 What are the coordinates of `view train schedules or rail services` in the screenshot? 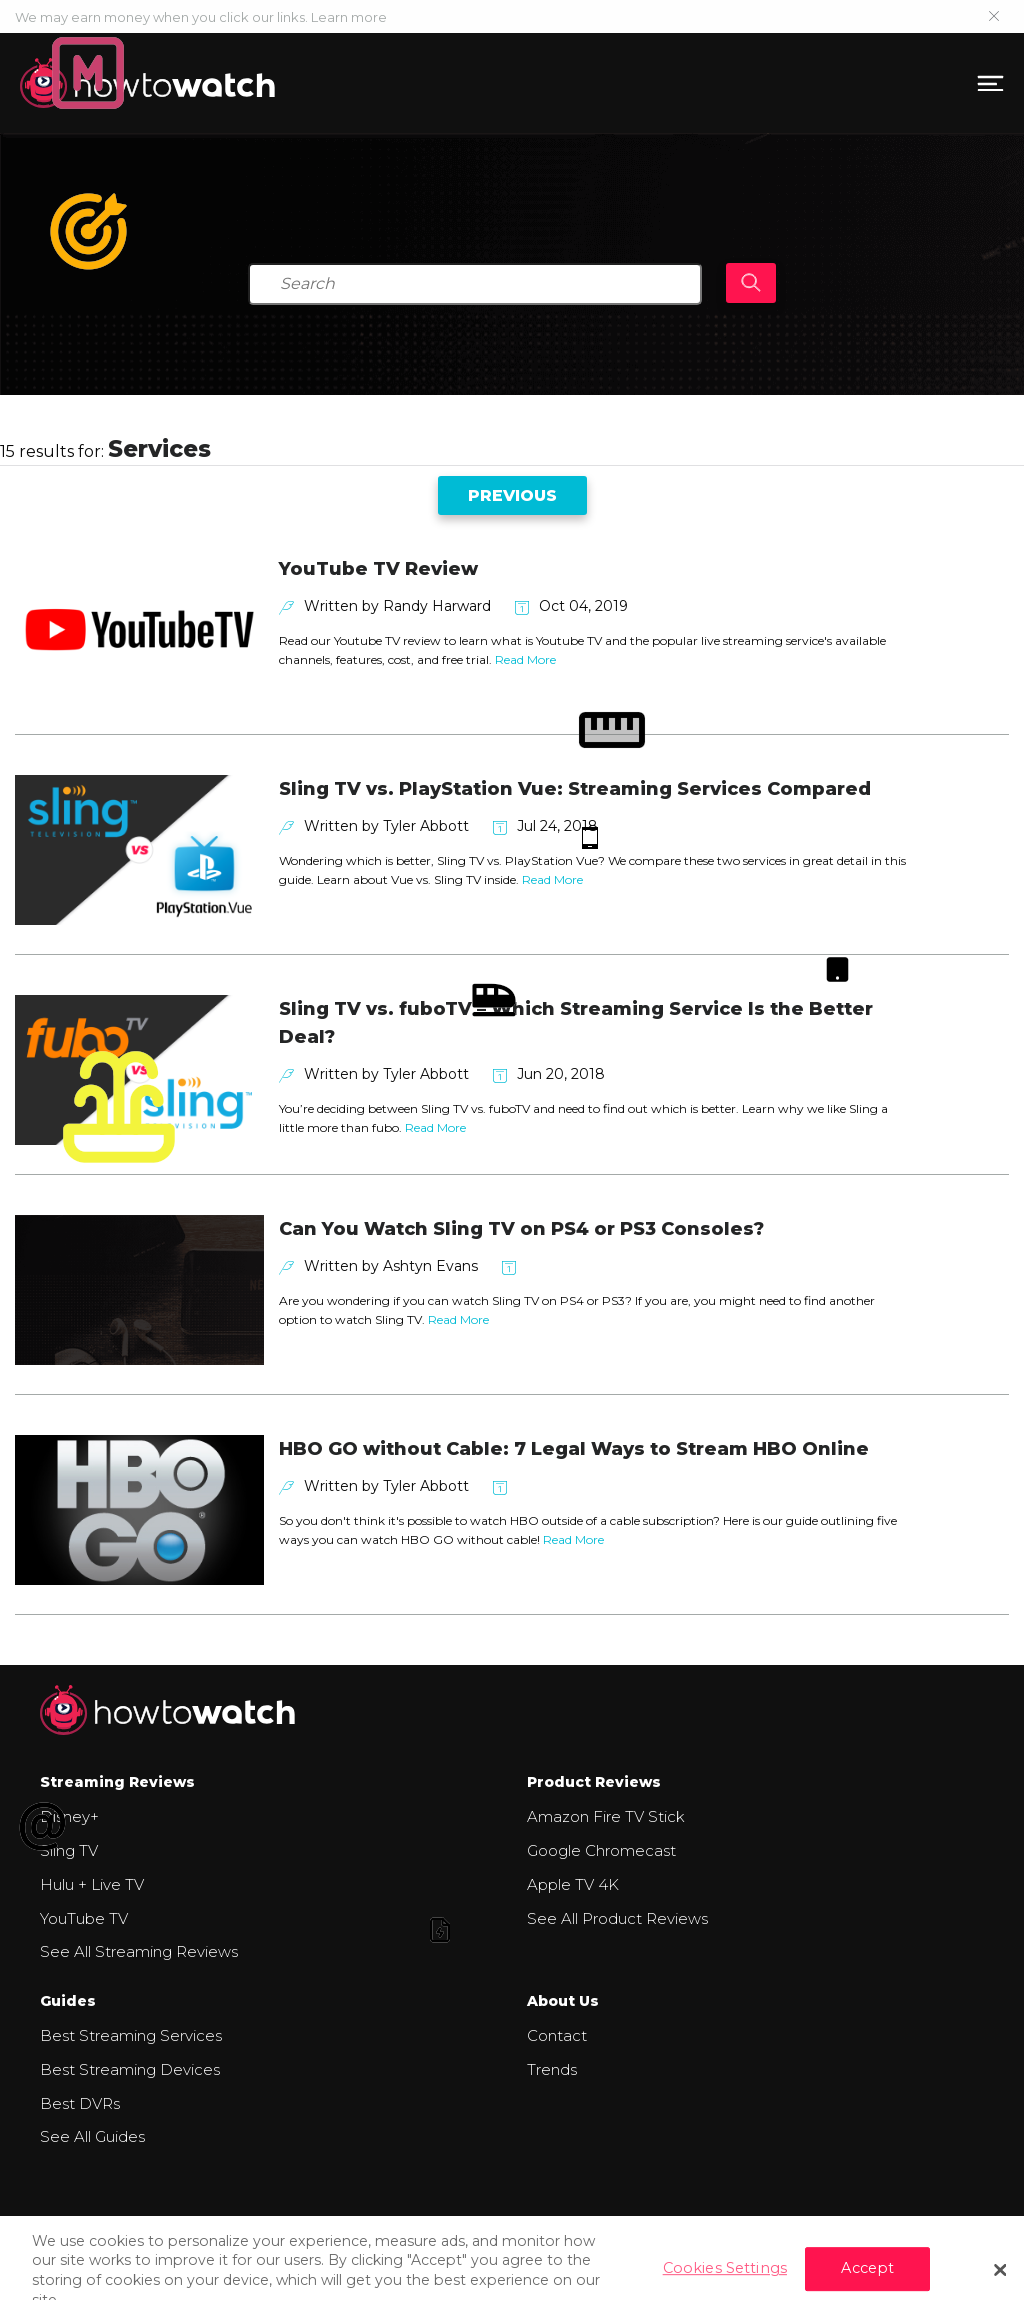 It's located at (494, 999).